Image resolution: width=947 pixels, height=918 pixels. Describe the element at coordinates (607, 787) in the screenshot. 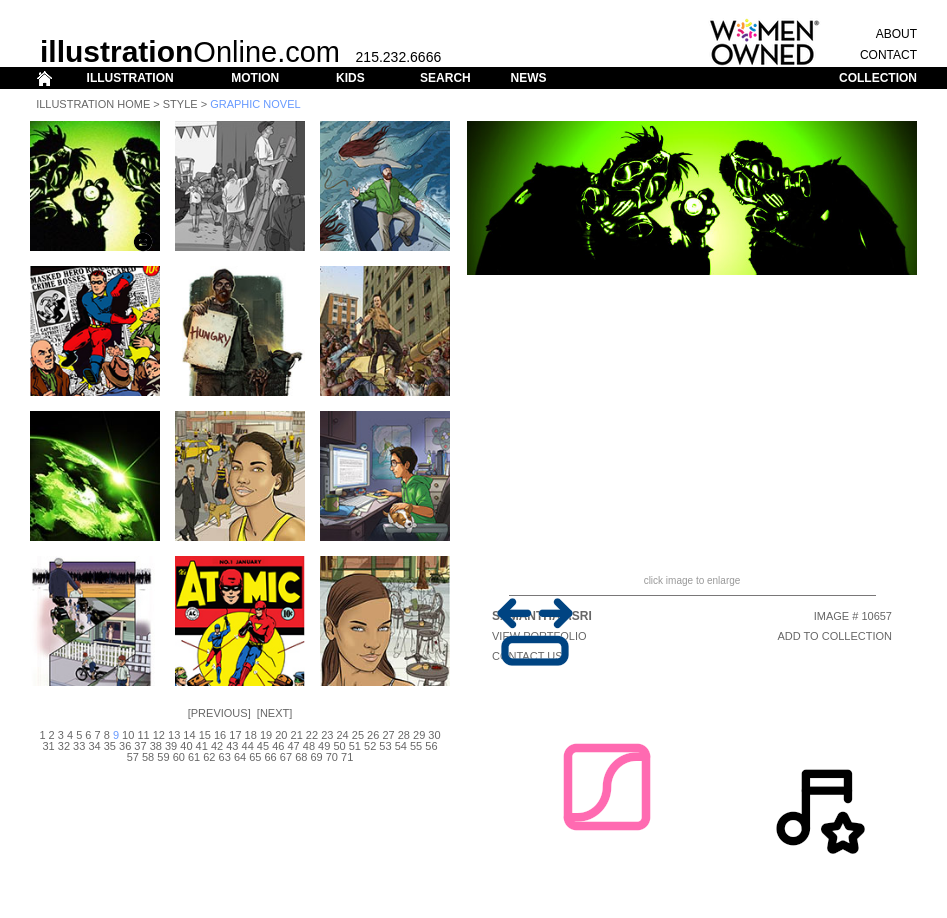

I see `adjust display contrast settings` at that location.